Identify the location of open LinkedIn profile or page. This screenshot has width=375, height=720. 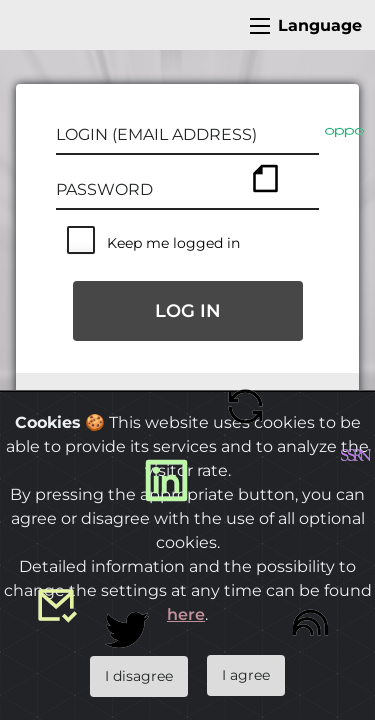
(166, 480).